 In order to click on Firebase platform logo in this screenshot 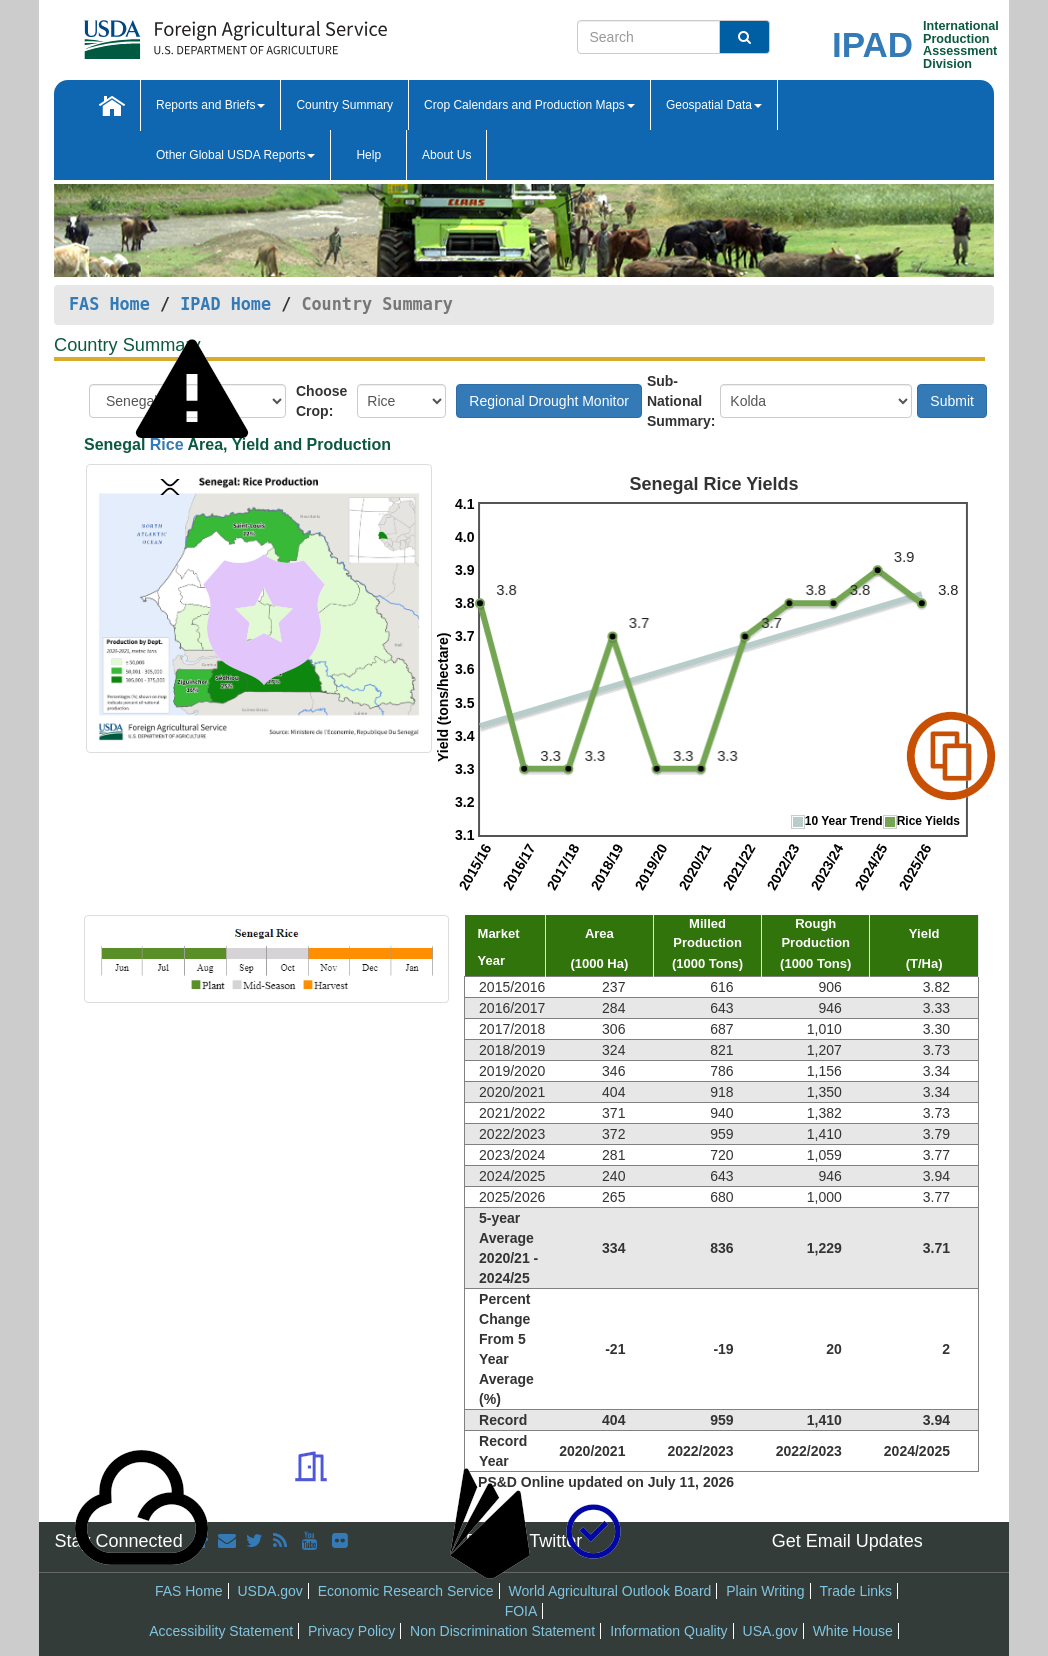, I will do `click(490, 1523)`.